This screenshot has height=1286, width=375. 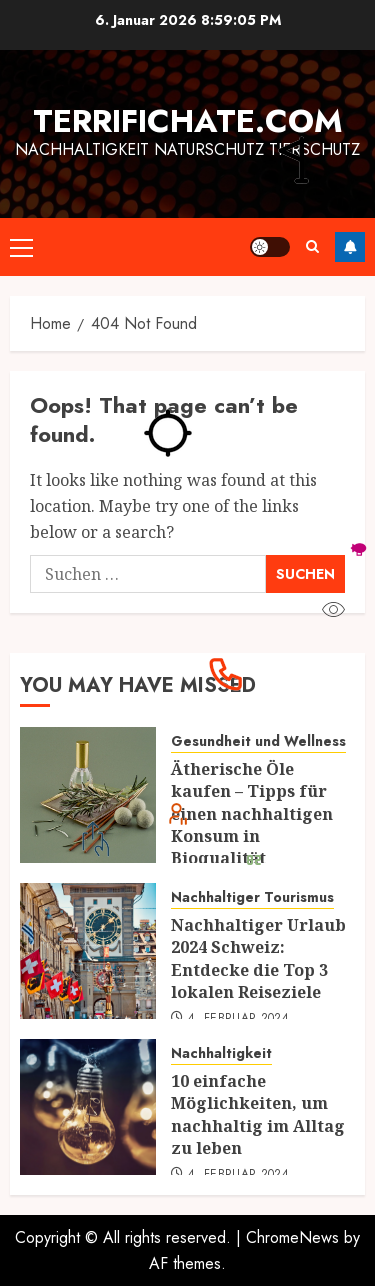 I want to click on deposit or transfer funds, so click(x=94, y=839).